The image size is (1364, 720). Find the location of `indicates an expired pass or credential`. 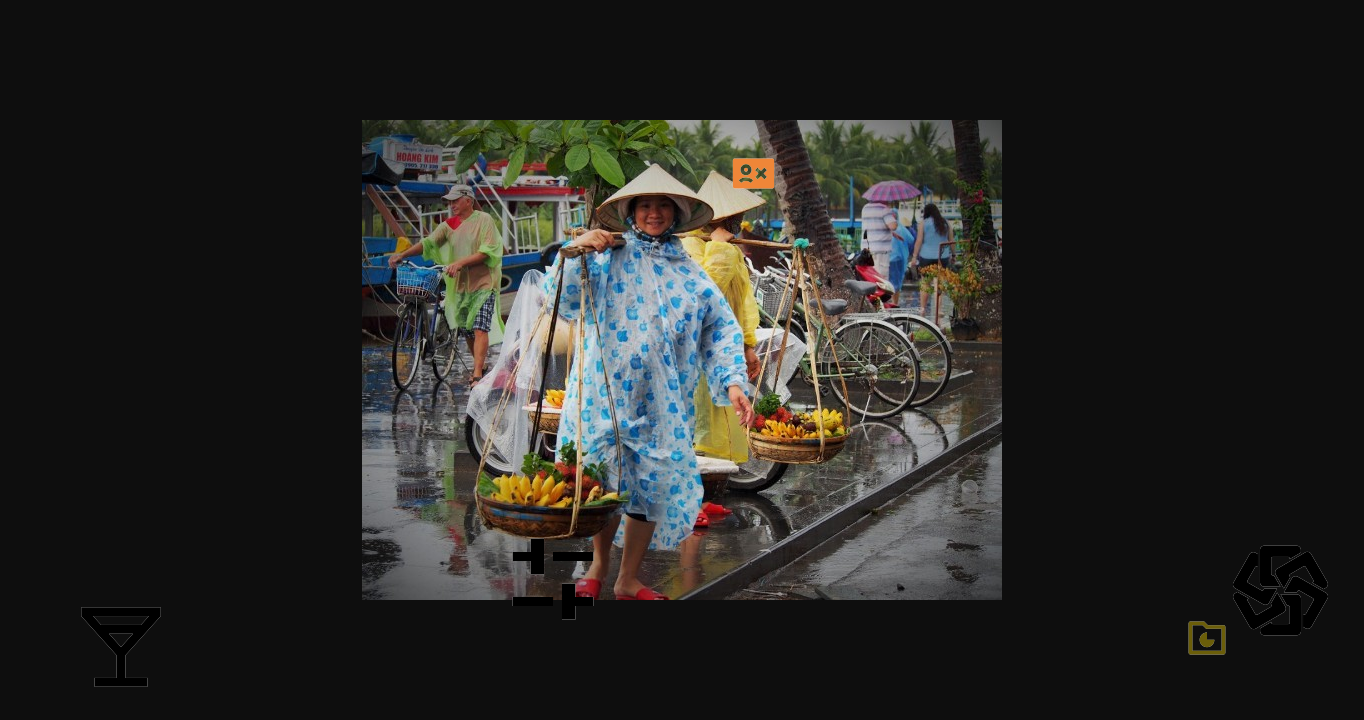

indicates an expired pass or credential is located at coordinates (753, 173).